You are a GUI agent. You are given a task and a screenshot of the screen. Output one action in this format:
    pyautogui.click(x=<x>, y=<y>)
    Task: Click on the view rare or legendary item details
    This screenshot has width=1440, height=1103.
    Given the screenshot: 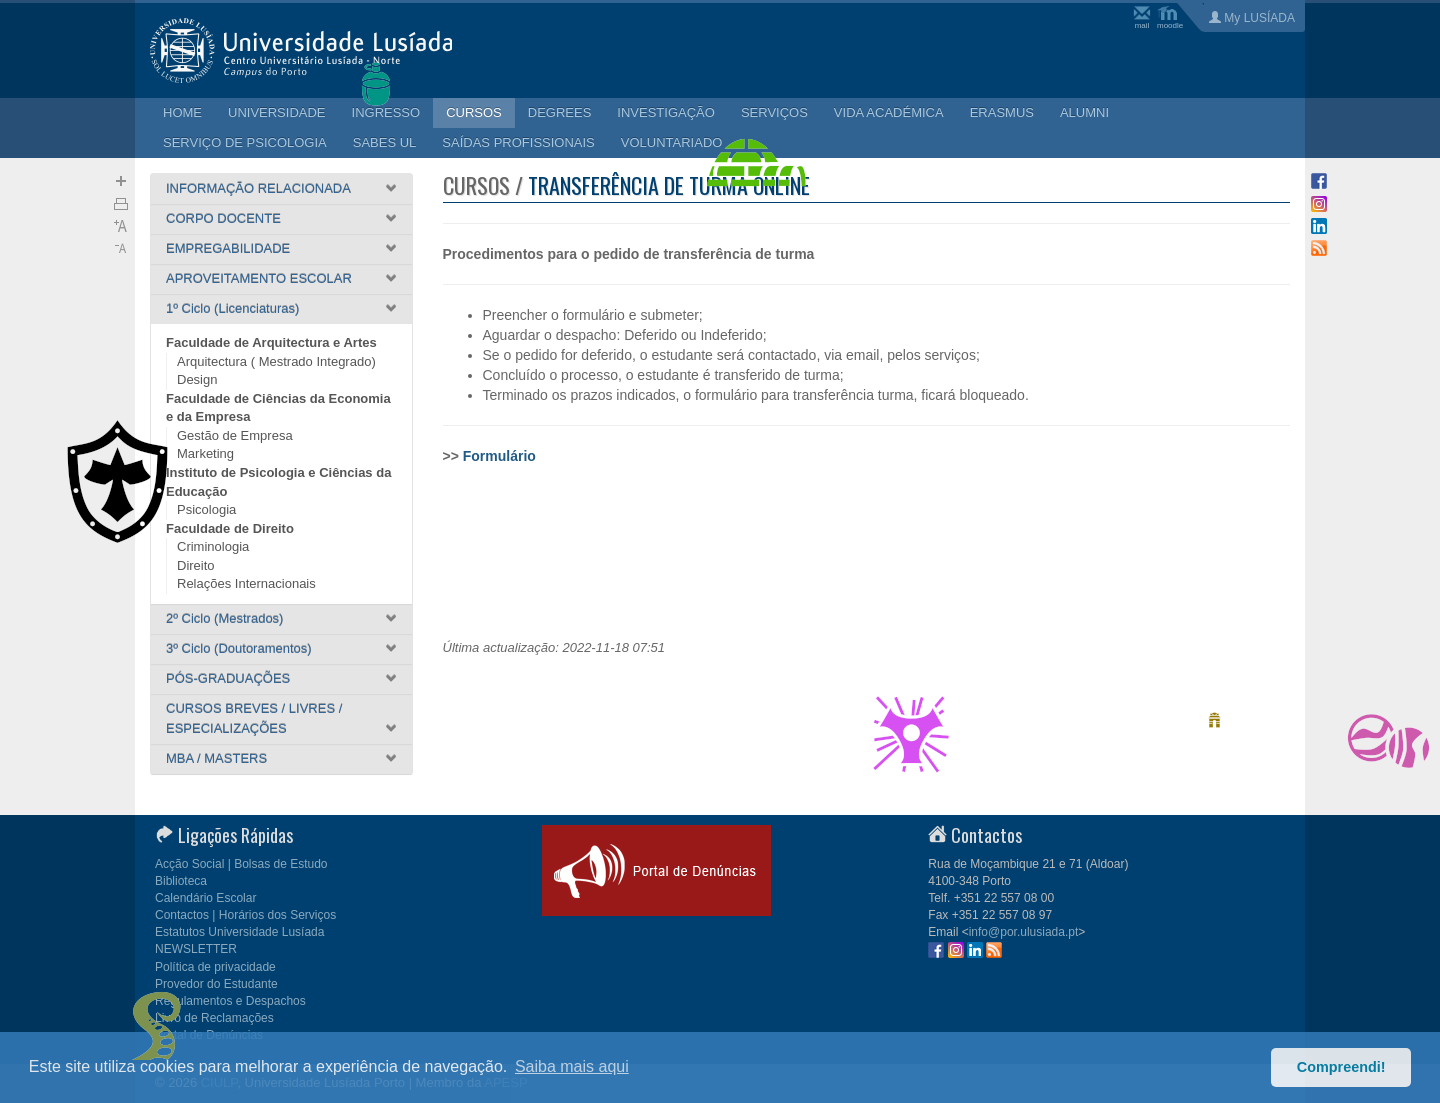 What is the action you would take?
    pyautogui.click(x=911, y=734)
    